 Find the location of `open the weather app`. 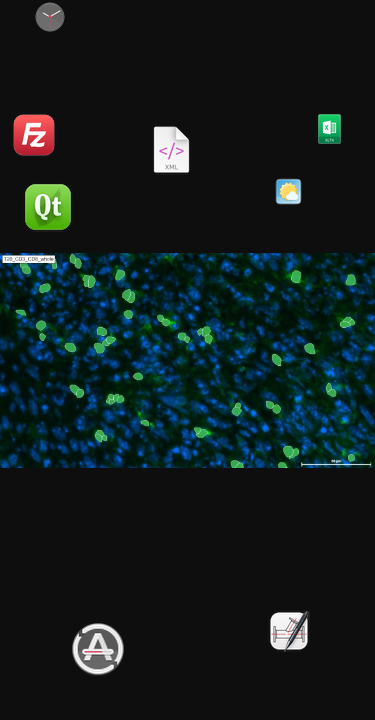

open the weather app is located at coordinates (288, 191).